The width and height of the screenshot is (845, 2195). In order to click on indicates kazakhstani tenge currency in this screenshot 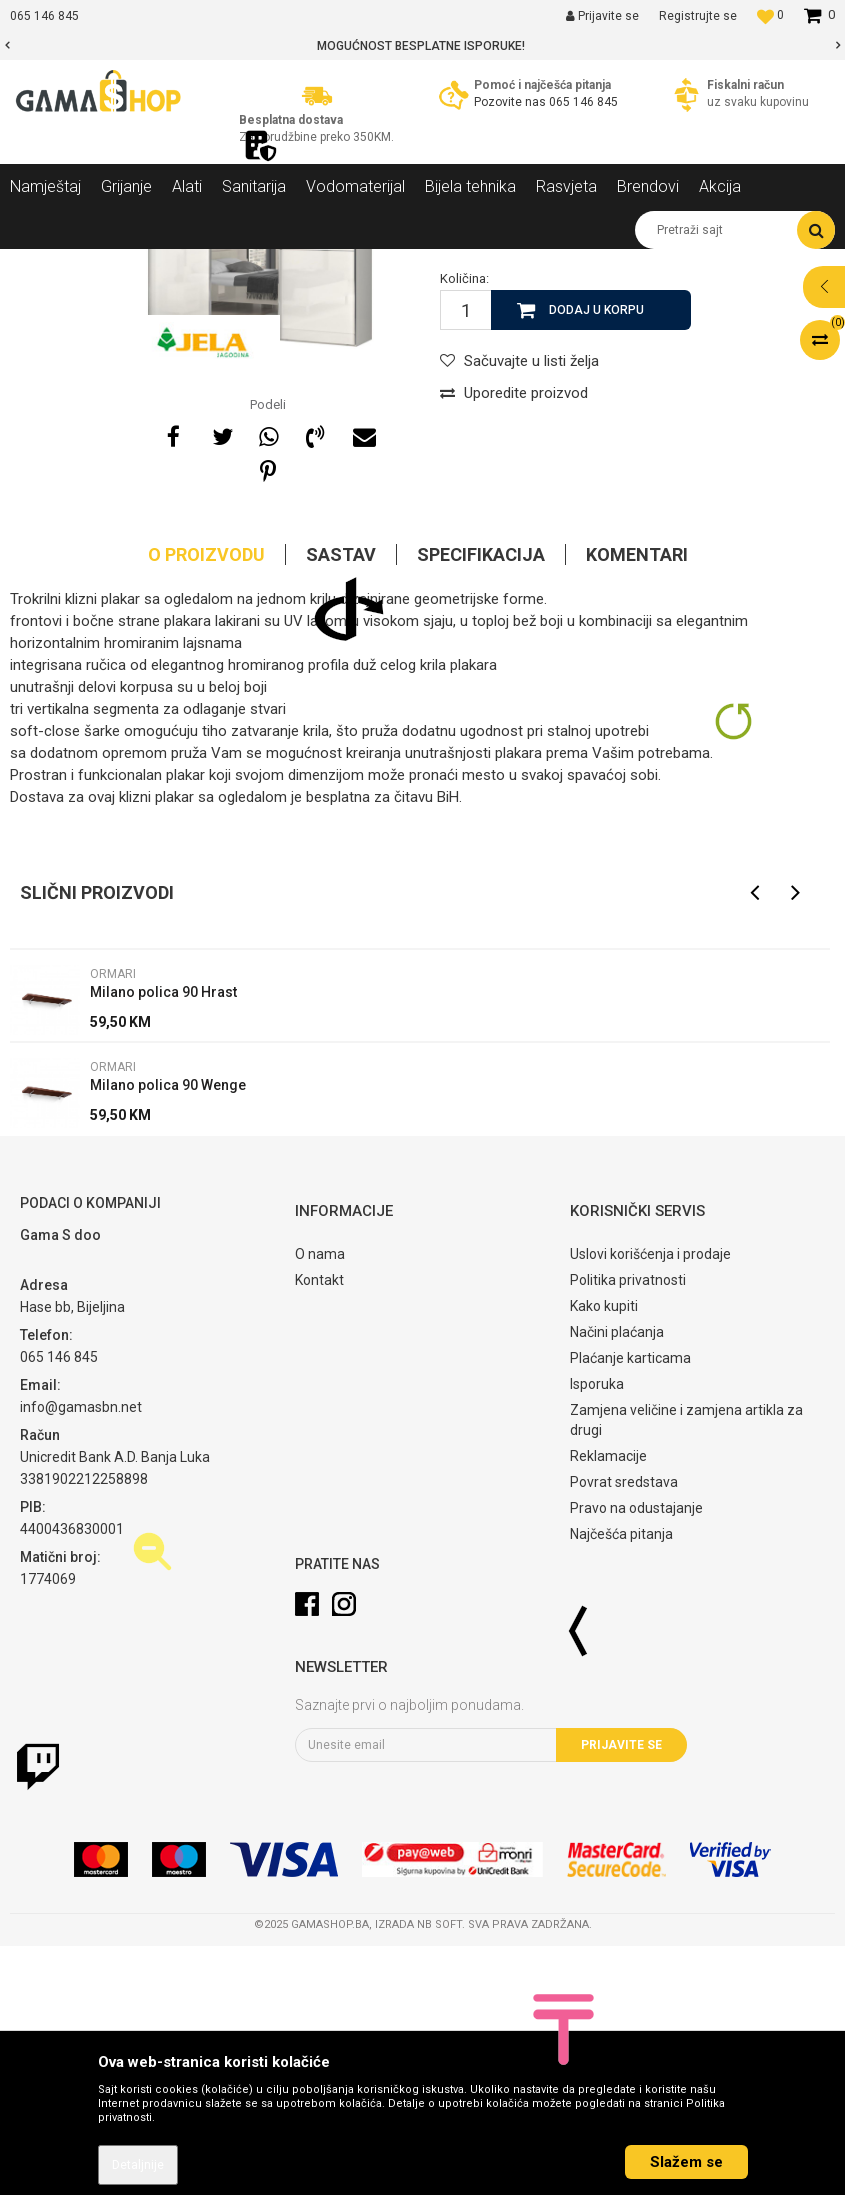, I will do `click(563, 2029)`.